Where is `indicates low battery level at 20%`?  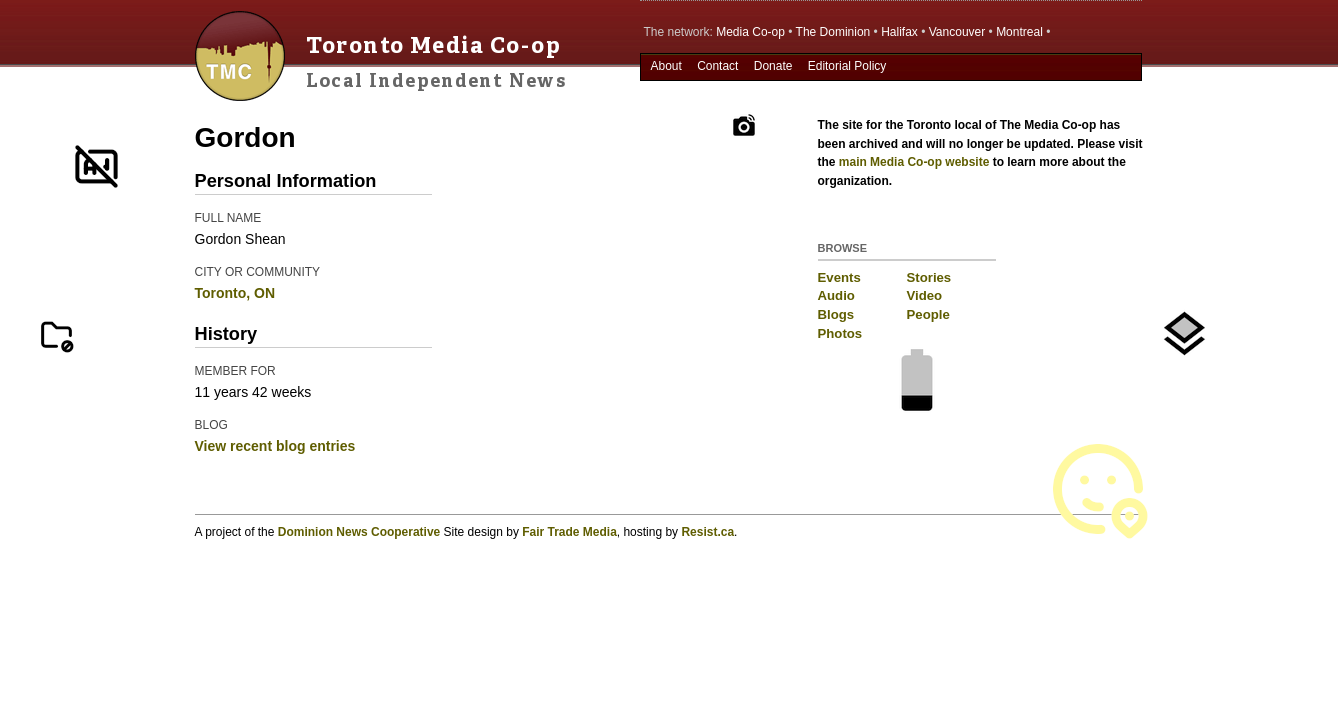 indicates low battery level at 20% is located at coordinates (917, 380).